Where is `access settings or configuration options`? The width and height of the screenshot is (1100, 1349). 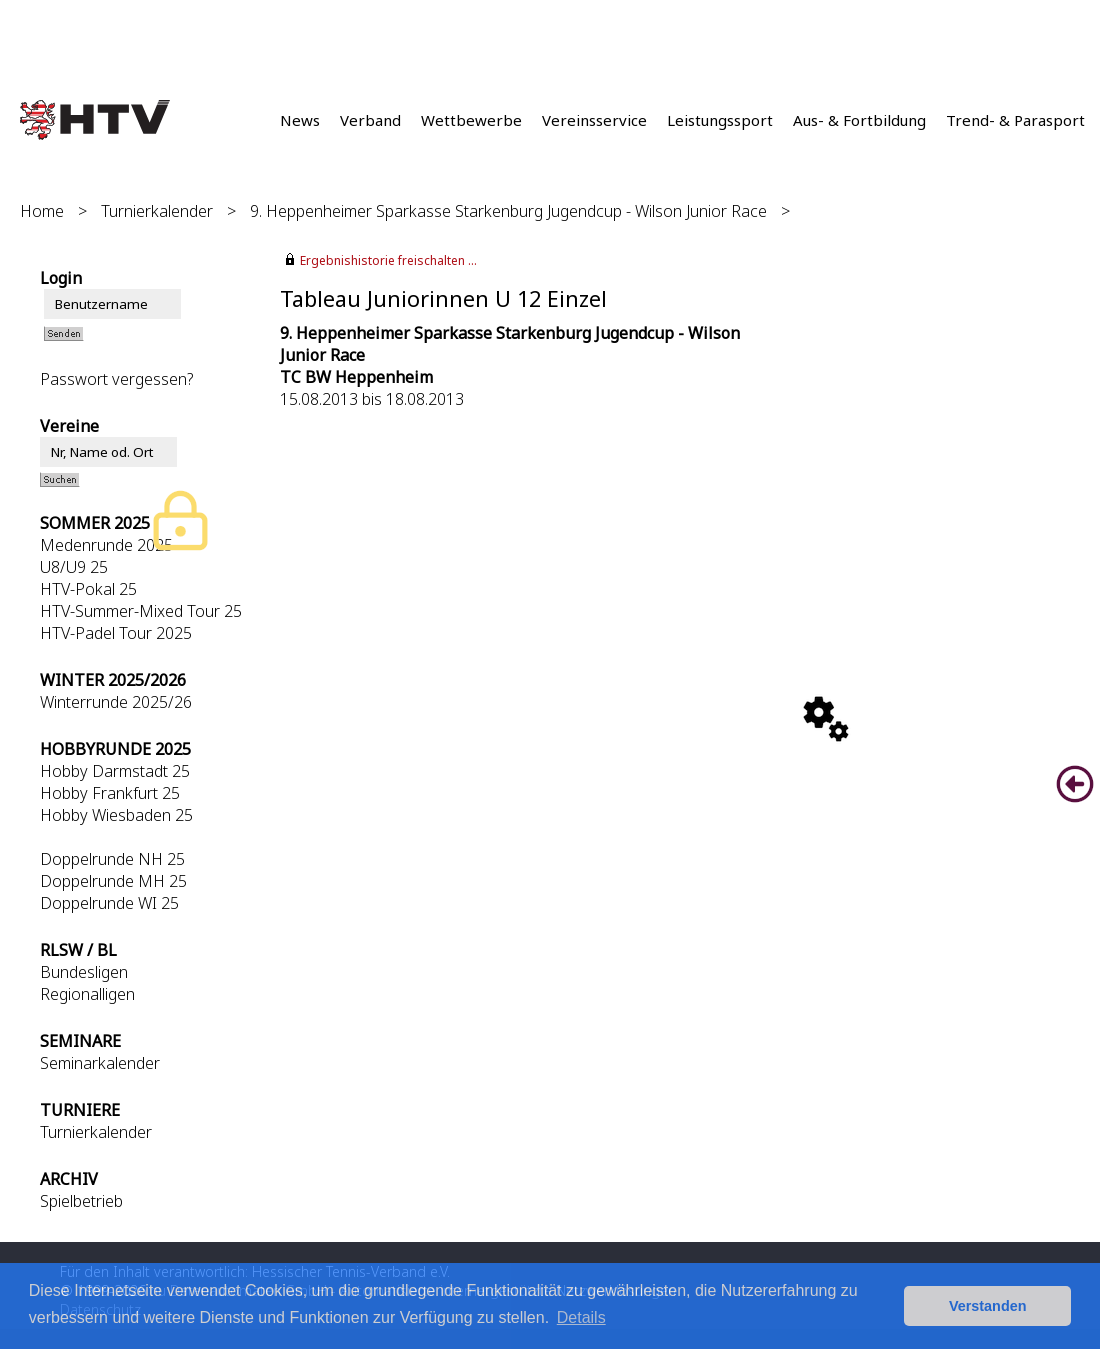
access settings or configuration options is located at coordinates (826, 719).